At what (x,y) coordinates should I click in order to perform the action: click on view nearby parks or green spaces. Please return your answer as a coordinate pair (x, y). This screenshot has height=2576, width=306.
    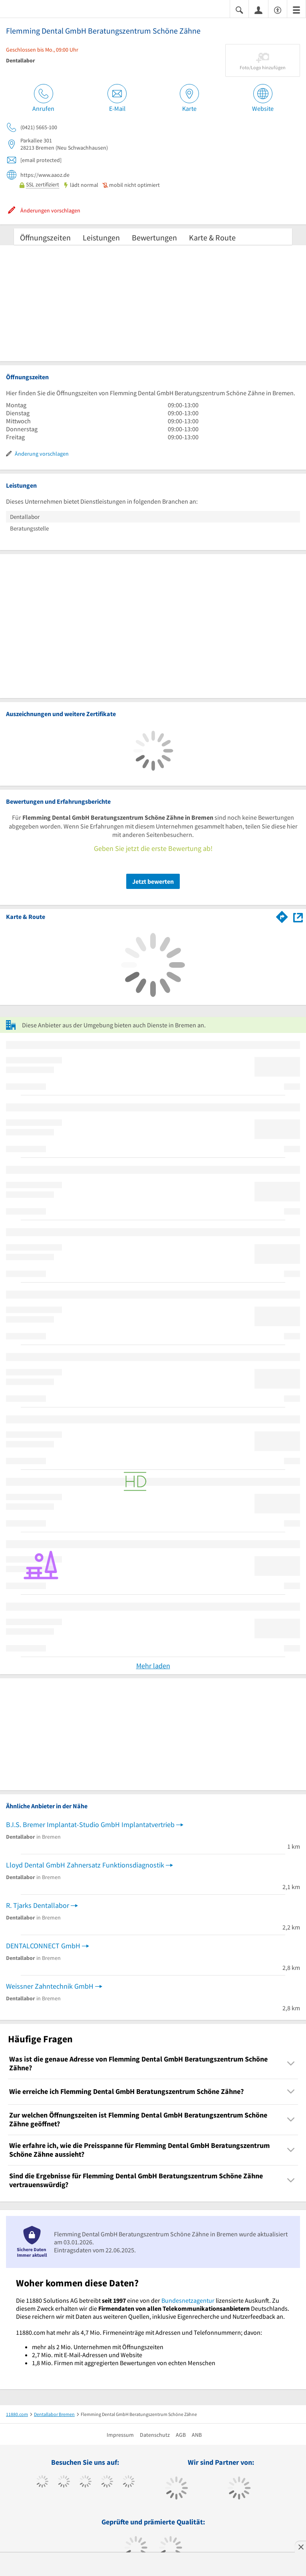
    Looking at the image, I should click on (41, 1567).